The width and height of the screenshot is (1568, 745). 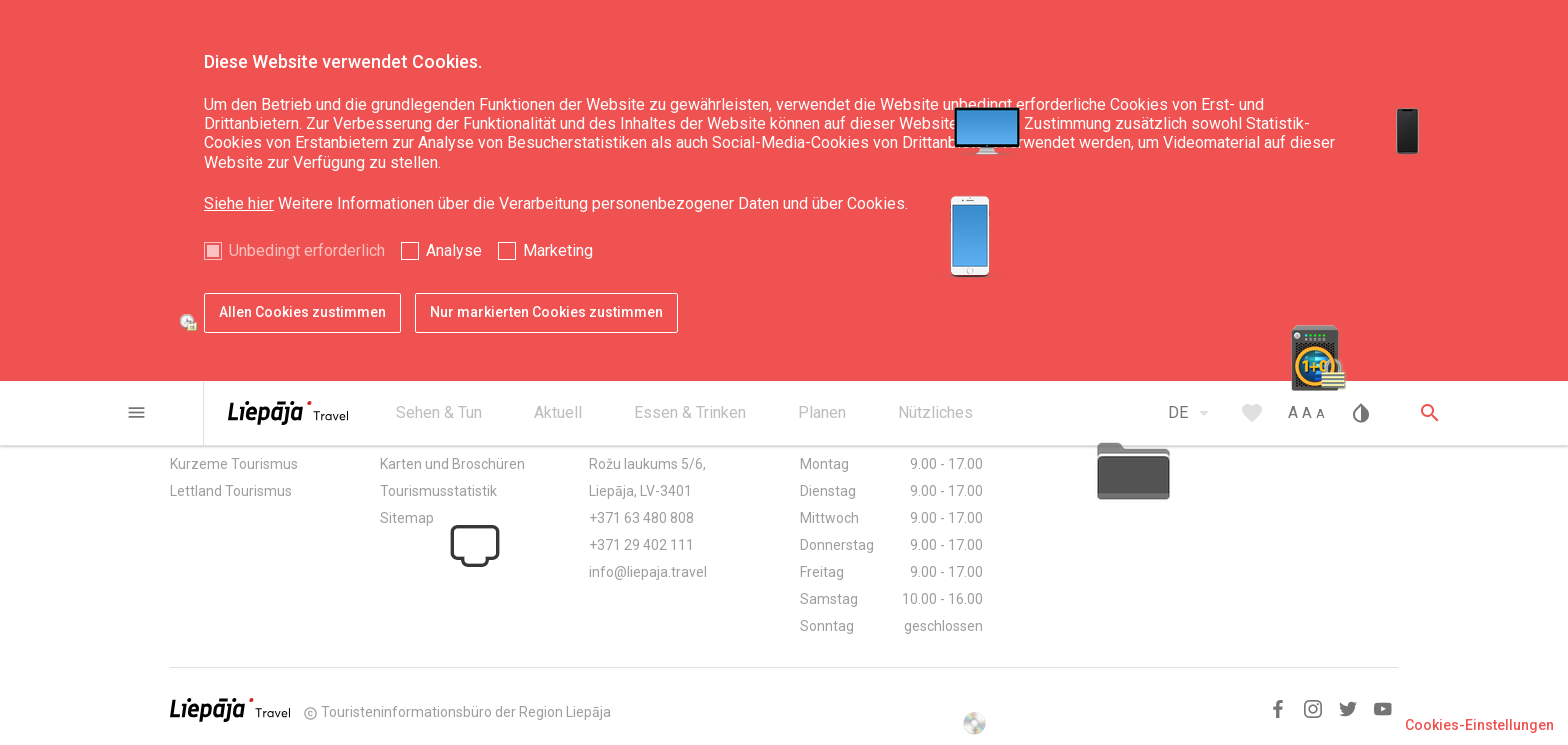 What do you see at coordinates (1133, 470) in the screenshot?
I see `selected folder in mail sidebar` at bounding box center [1133, 470].